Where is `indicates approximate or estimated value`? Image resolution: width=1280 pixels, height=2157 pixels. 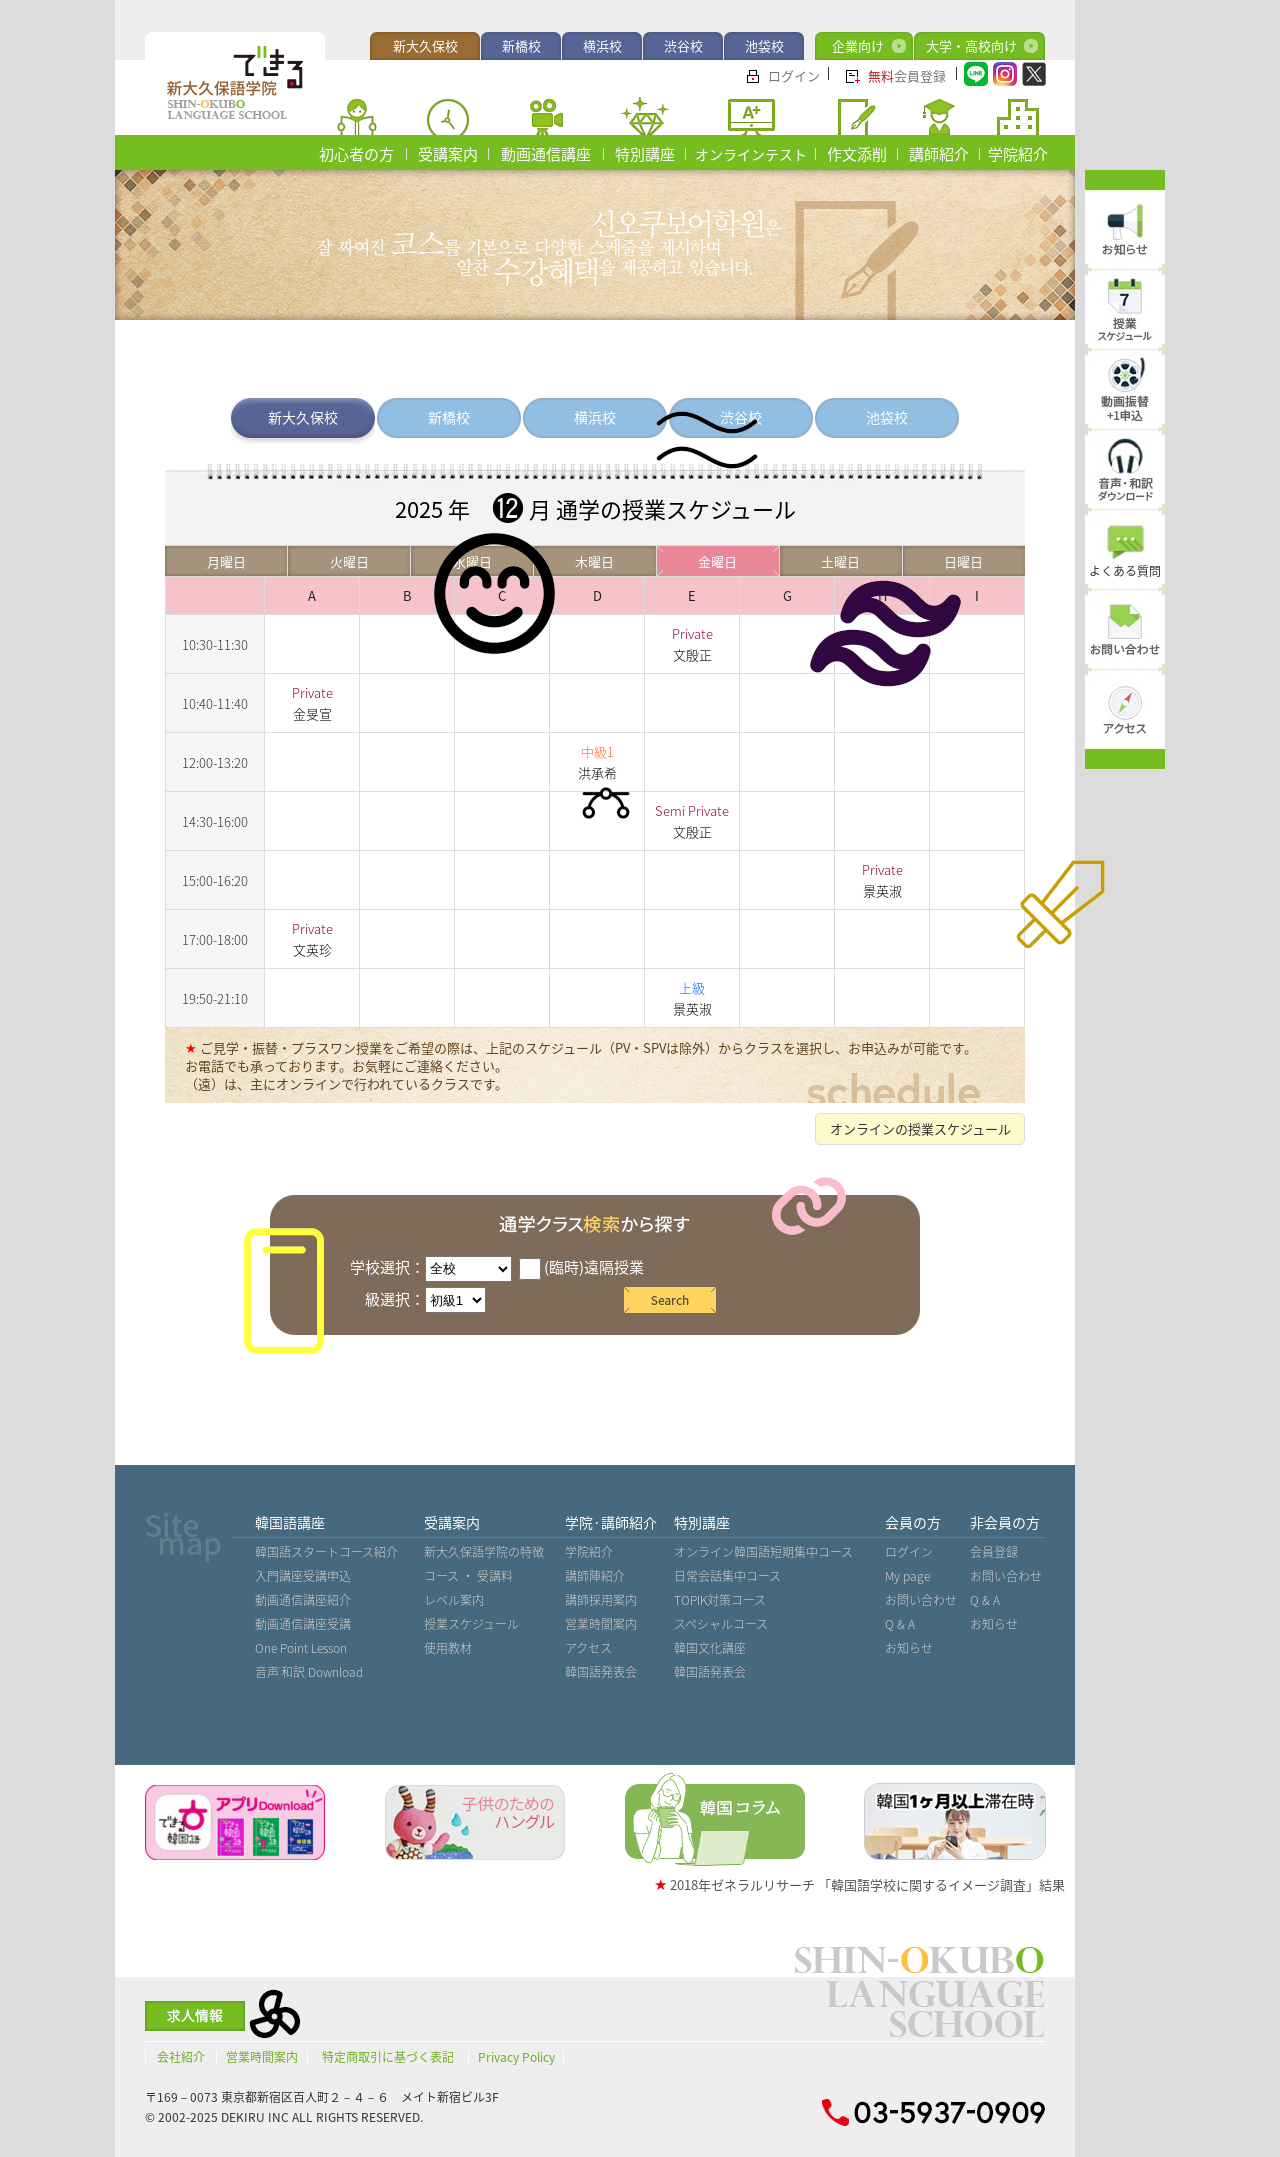
indicates approximate or estimated value is located at coordinates (707, 440).